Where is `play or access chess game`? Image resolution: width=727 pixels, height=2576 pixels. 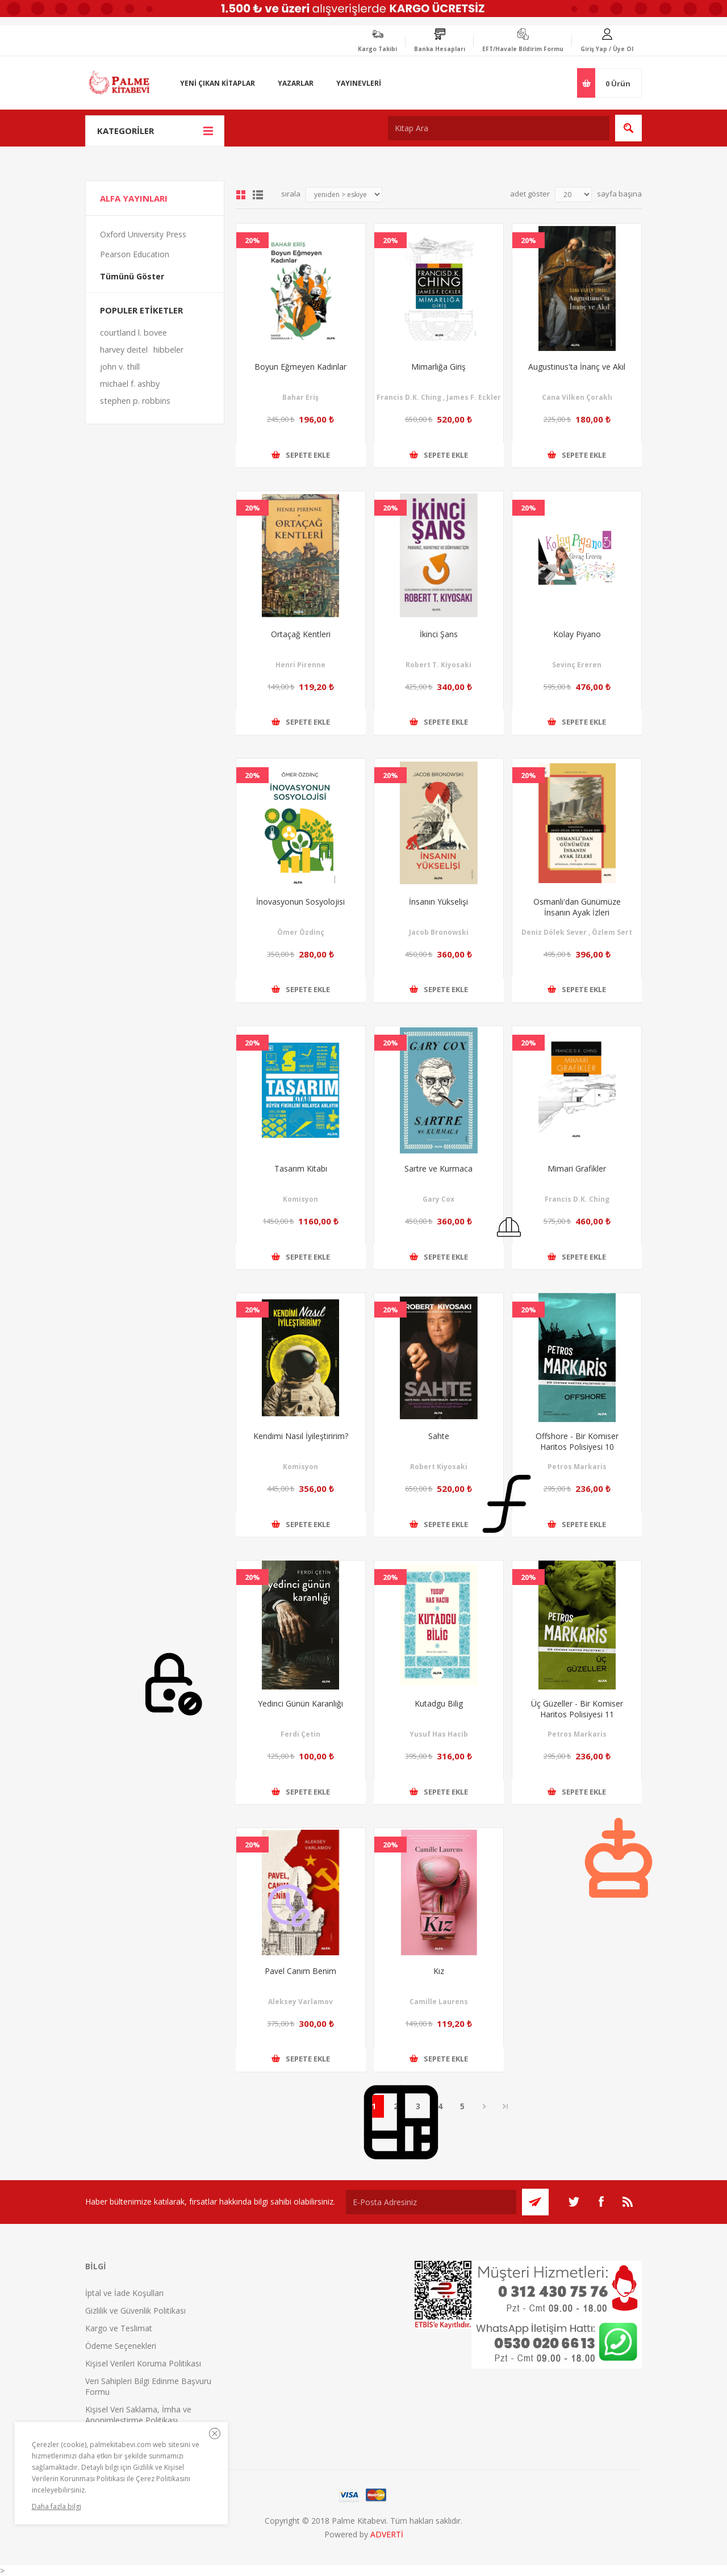
play or access chess game is located at coordinates (619, 1860).